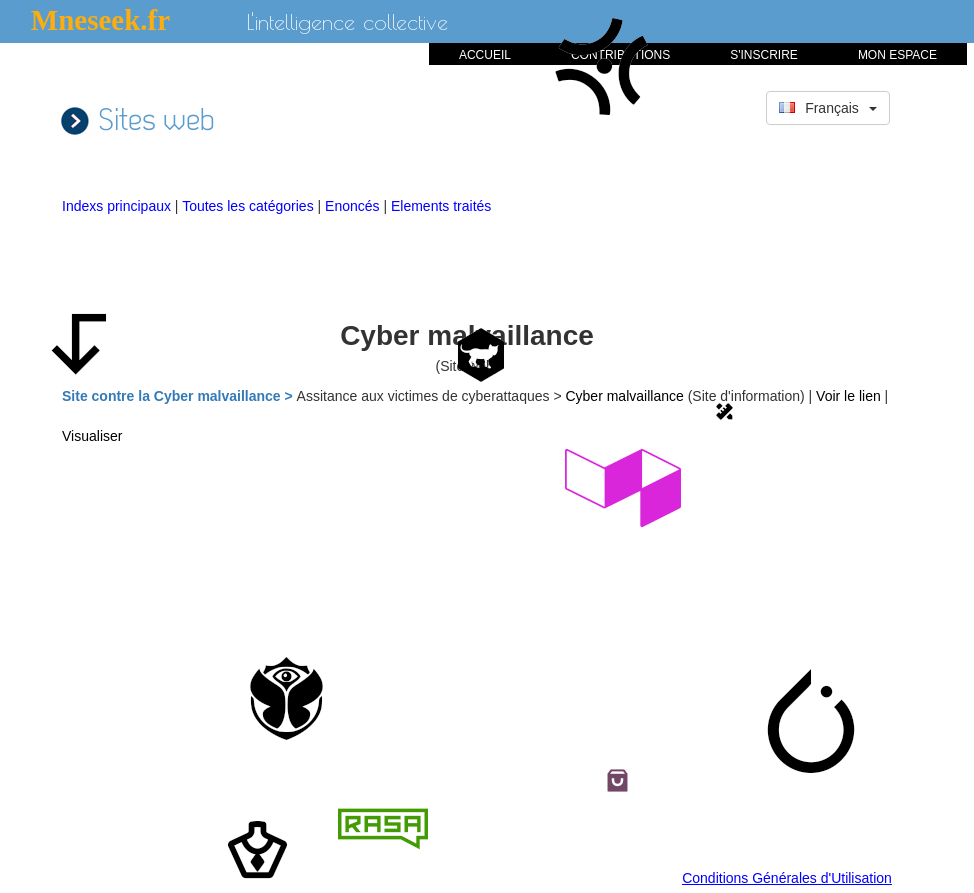 The width and height of the screenshot is (974, 893). Describe the element at coordinates (623, 488) in the screenshot. I see `open Buildkite CI/CD dashboard` at that location.